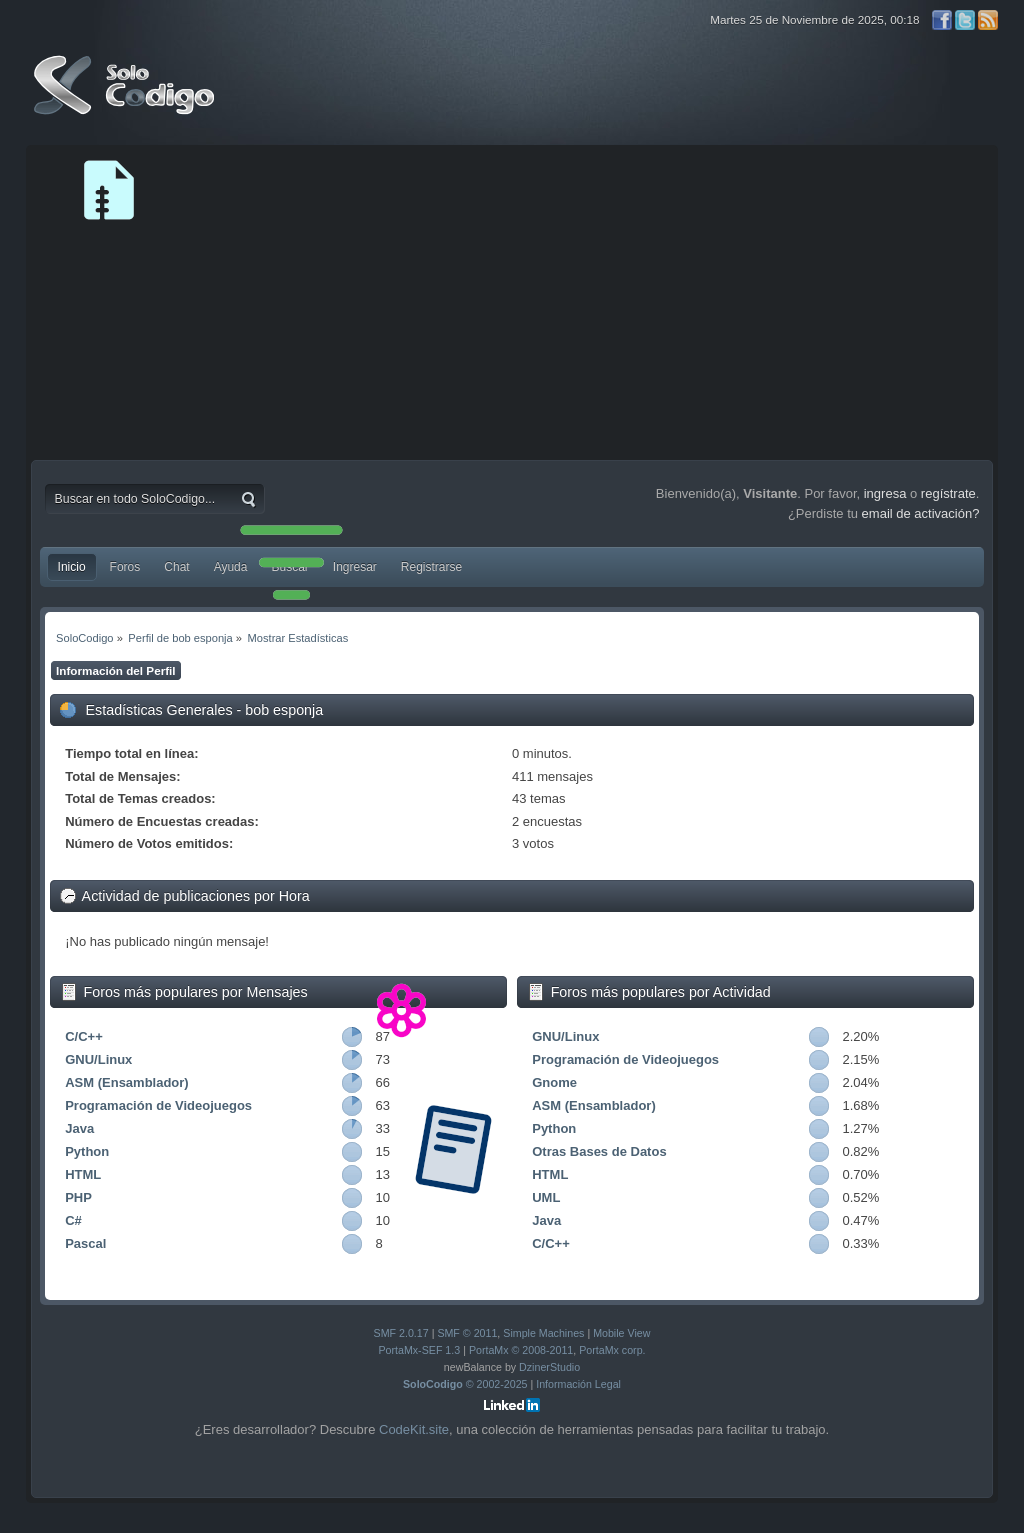 This screenshot has width=1024, height=1533. Describe the element at coordinates (109, 190) in the screenshot. I see `access compressed or archived files` at that location.